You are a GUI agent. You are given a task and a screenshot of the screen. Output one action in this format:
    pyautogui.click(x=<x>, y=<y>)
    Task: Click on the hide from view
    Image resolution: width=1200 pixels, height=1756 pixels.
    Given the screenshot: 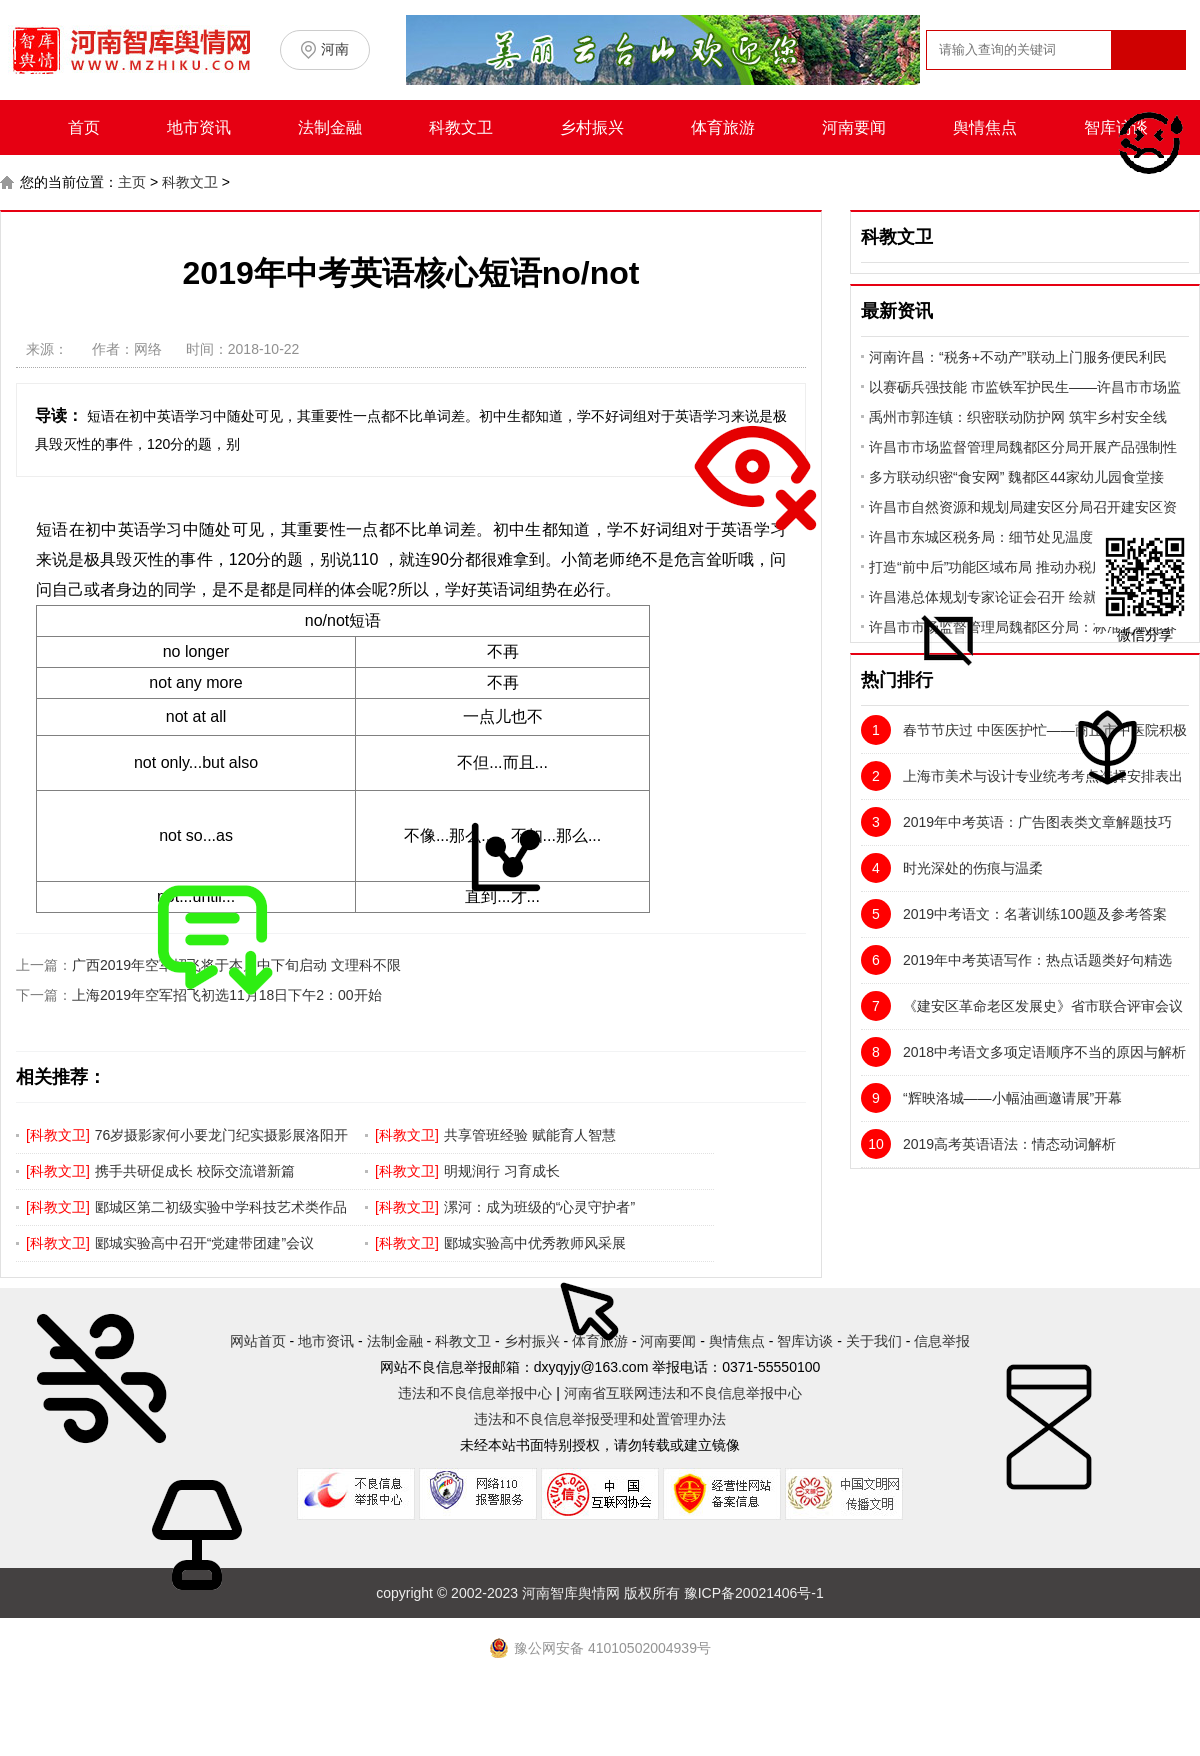 What is the action you would take?
    pyautogui.click(x=752, y=466)
    